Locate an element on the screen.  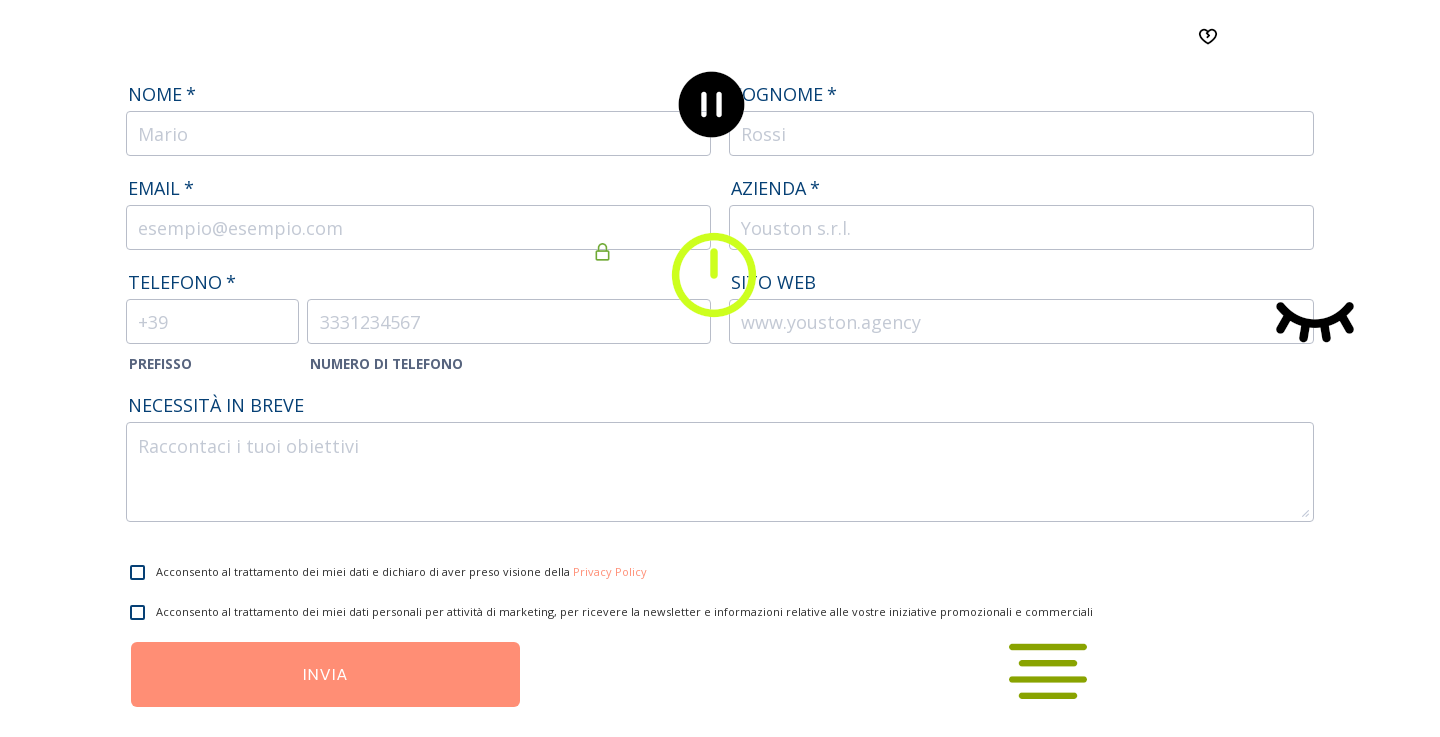
indicates 12 o'clock or noon/midnight time is located at coordinates (714, 275).